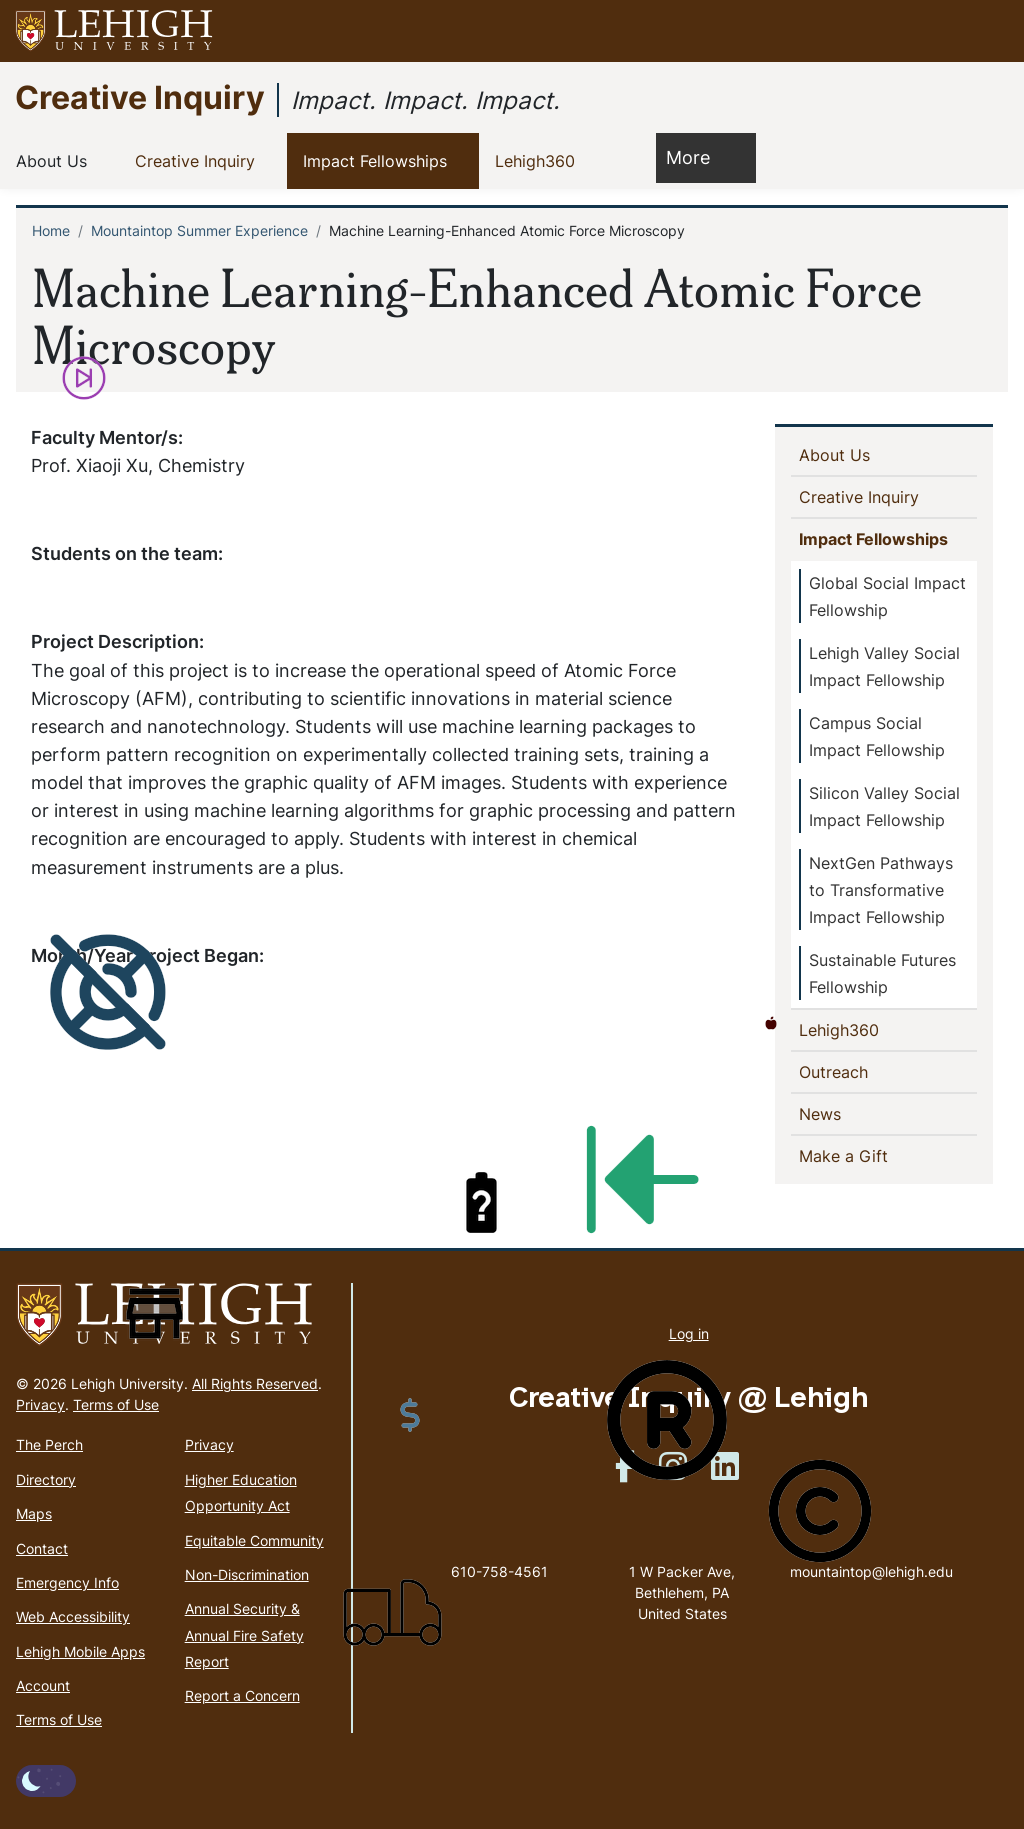 The width and height of the screenshot is (1024, 1829). Describe the element at coordinates (84, 378) in the screenshot. I see `skip to the next track` at that location.